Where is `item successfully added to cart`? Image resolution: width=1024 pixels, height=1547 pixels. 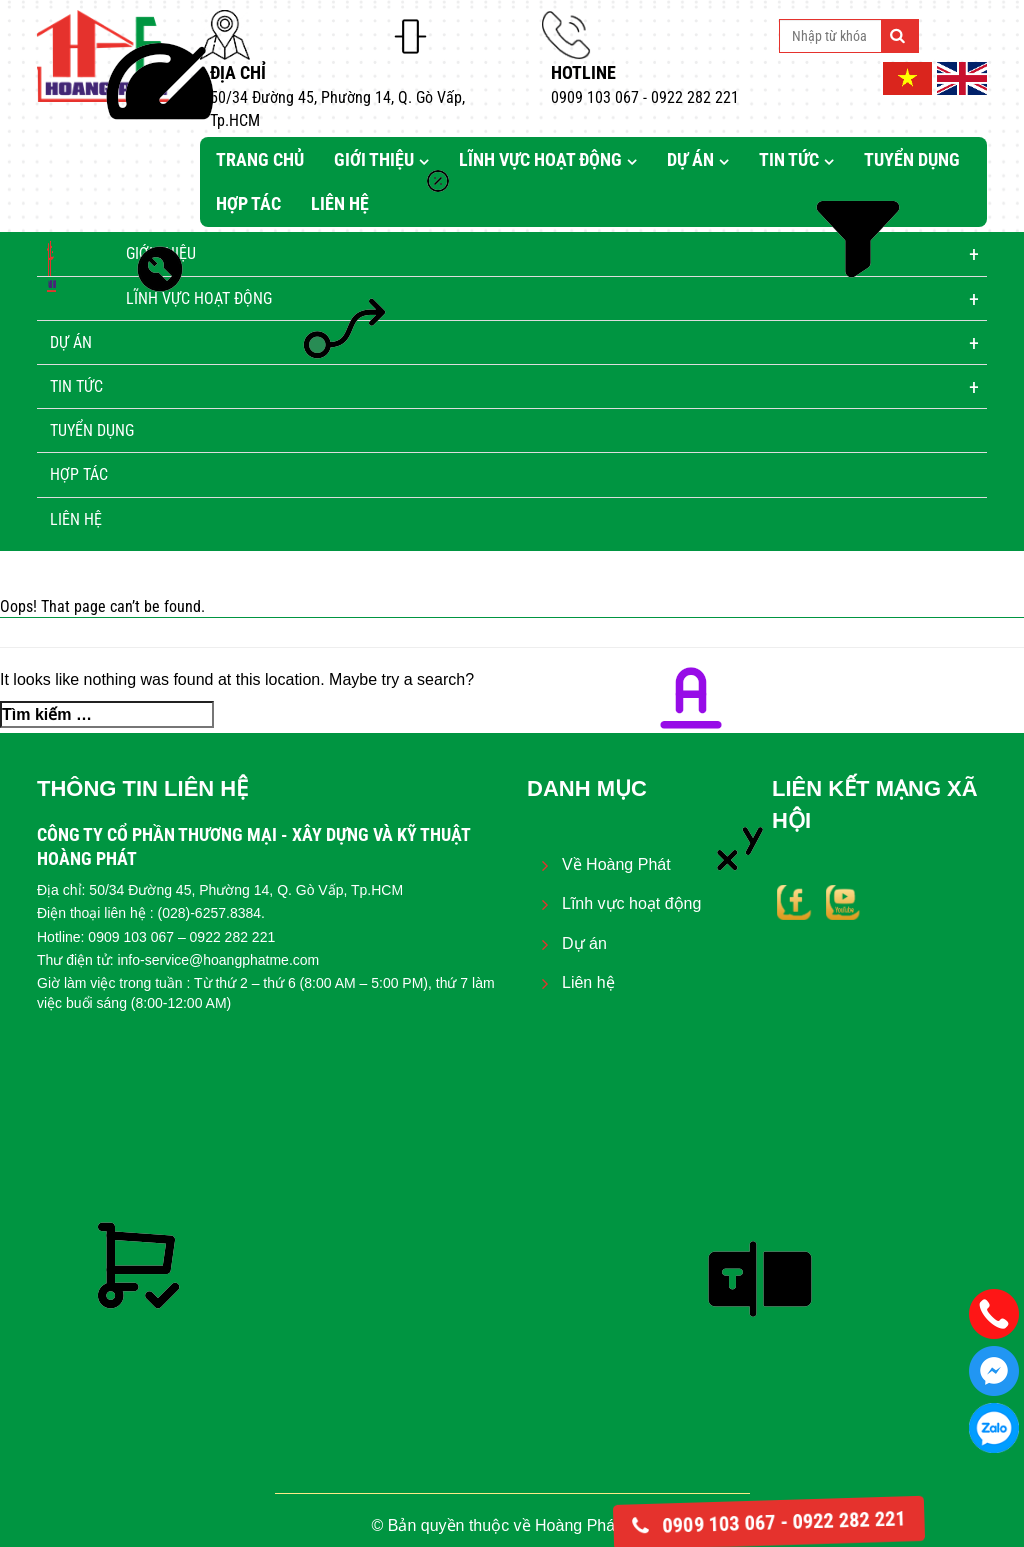 item successfully added to cart is located at coordinates (136, 1265).